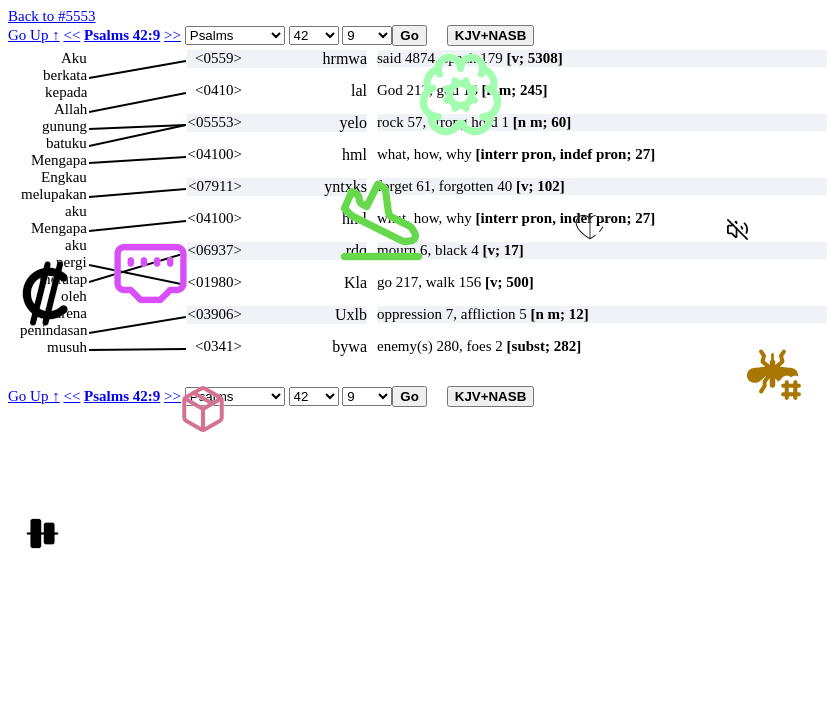 This screenshot has height=720, width=827. I want to click on connect via ethernet or wired network, so click(150, 273).